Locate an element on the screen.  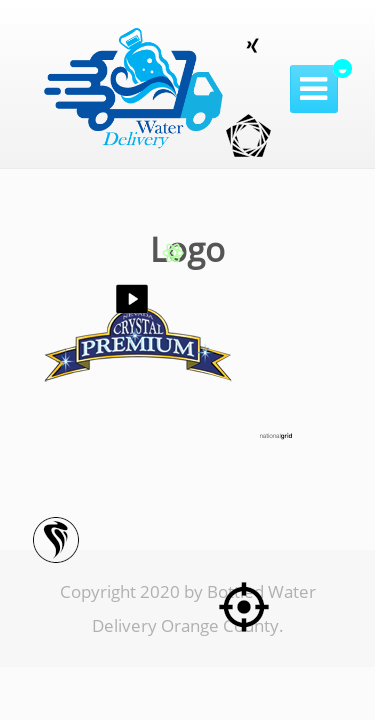
add an emoji reaction is located at coordinates (342, 68).